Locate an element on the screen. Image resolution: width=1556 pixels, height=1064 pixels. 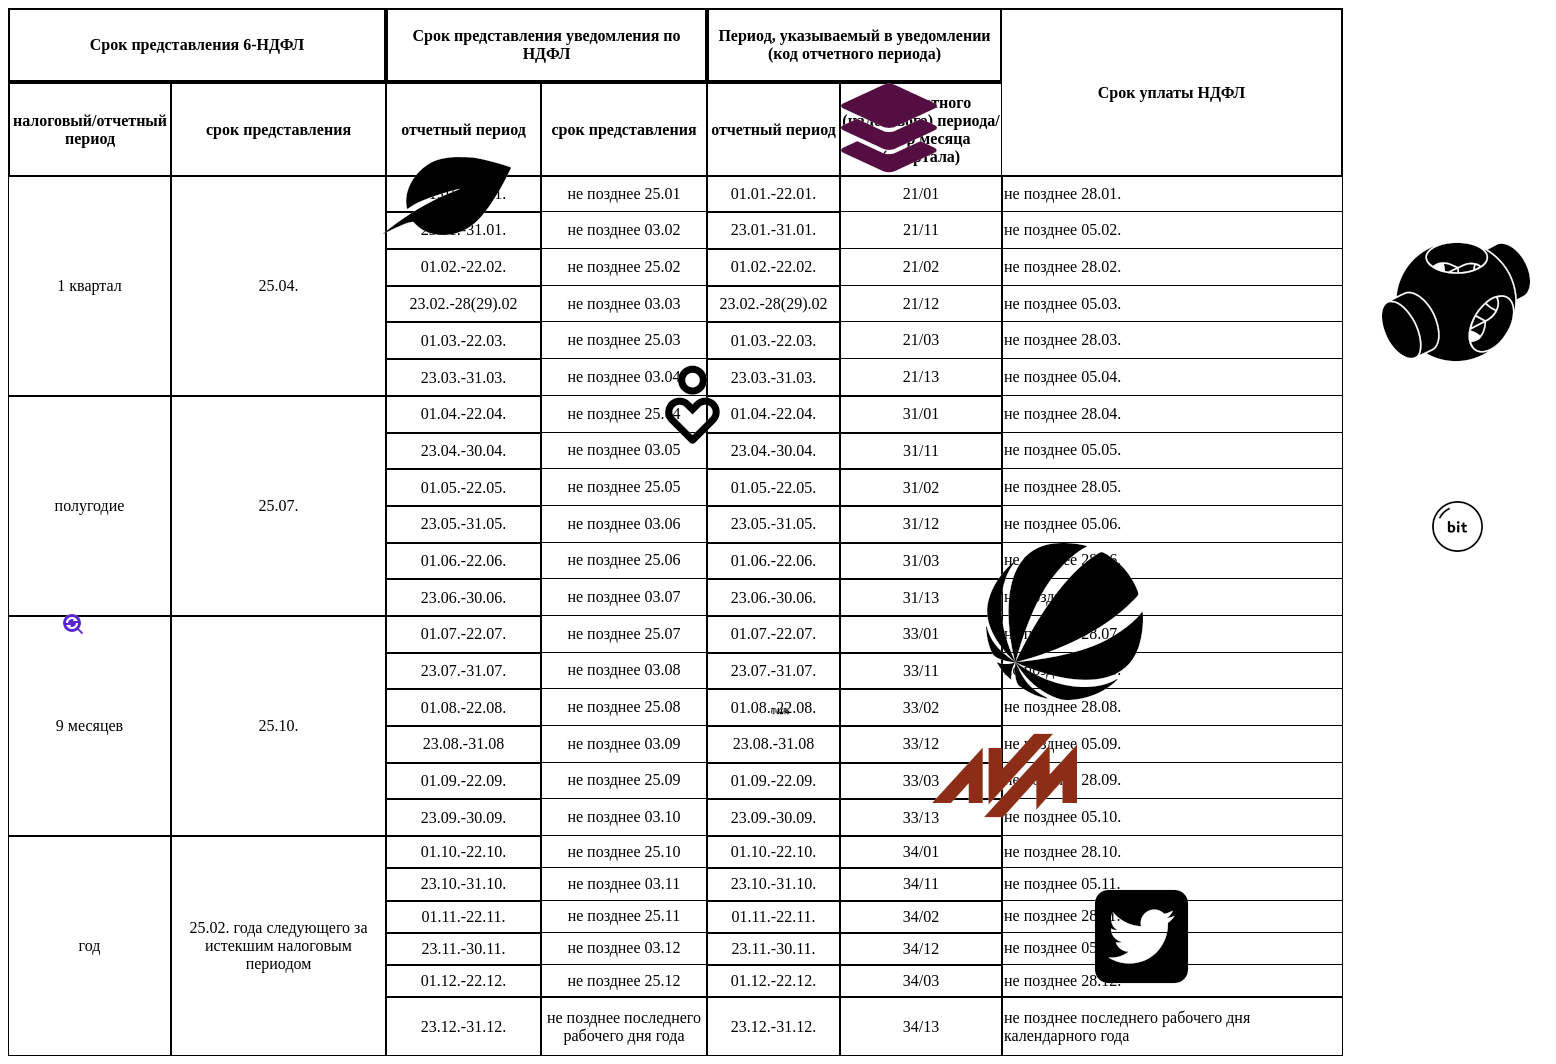
chia network logo is located at coordinates (447, 196).